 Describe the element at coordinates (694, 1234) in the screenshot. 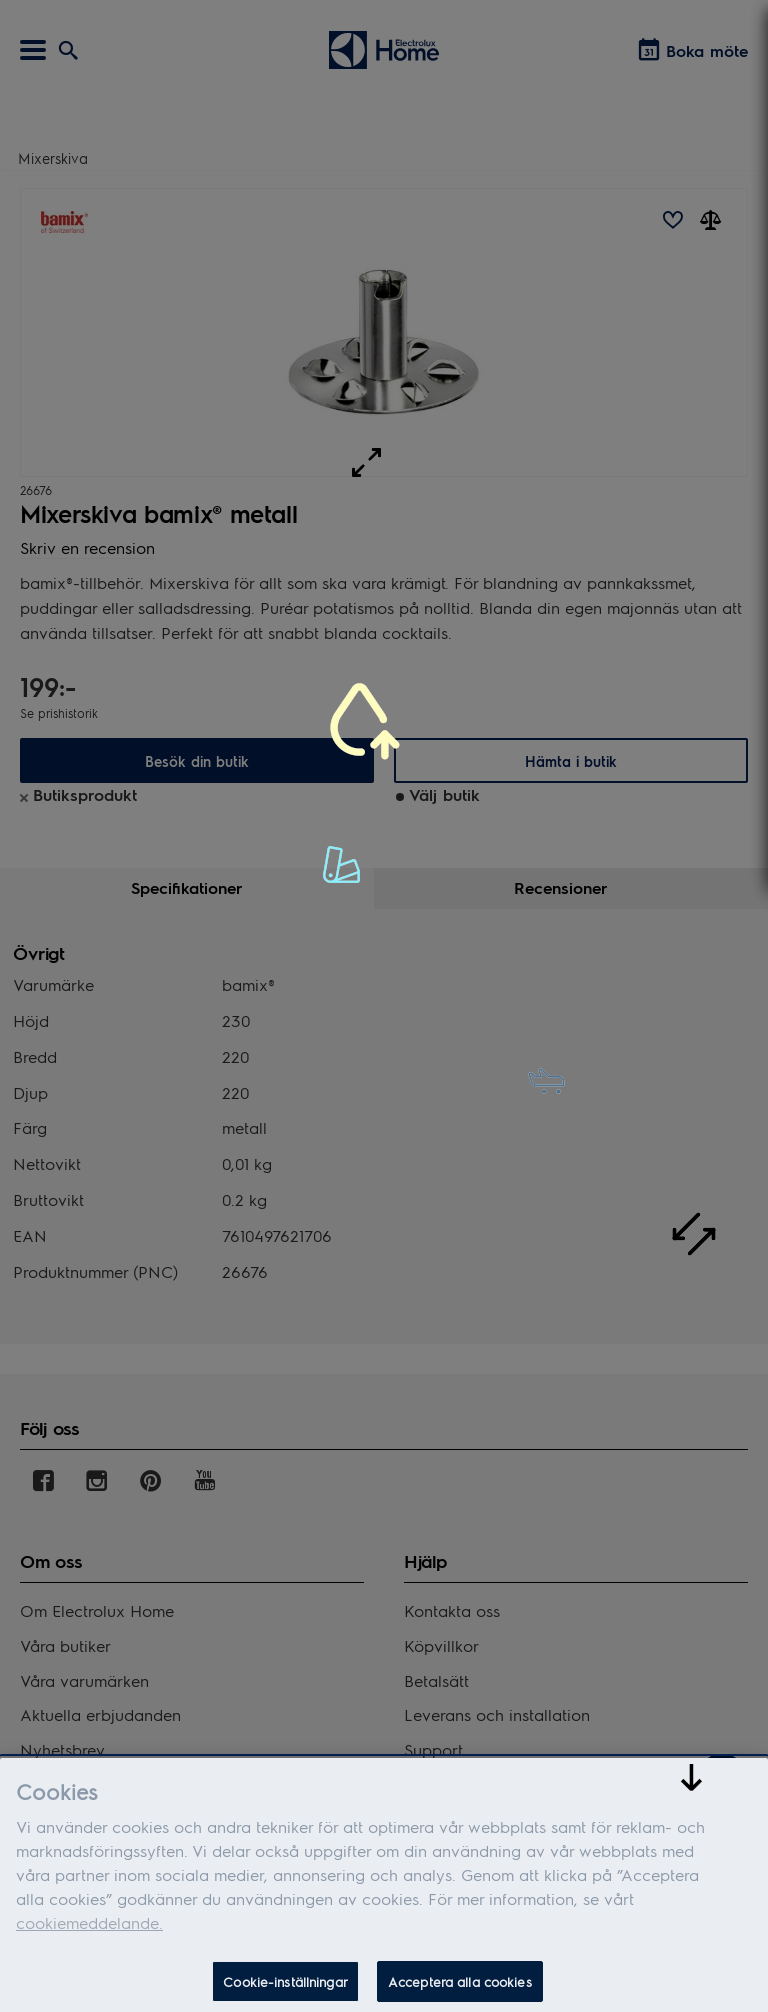

I see `expand or resize diagonally` at that location.